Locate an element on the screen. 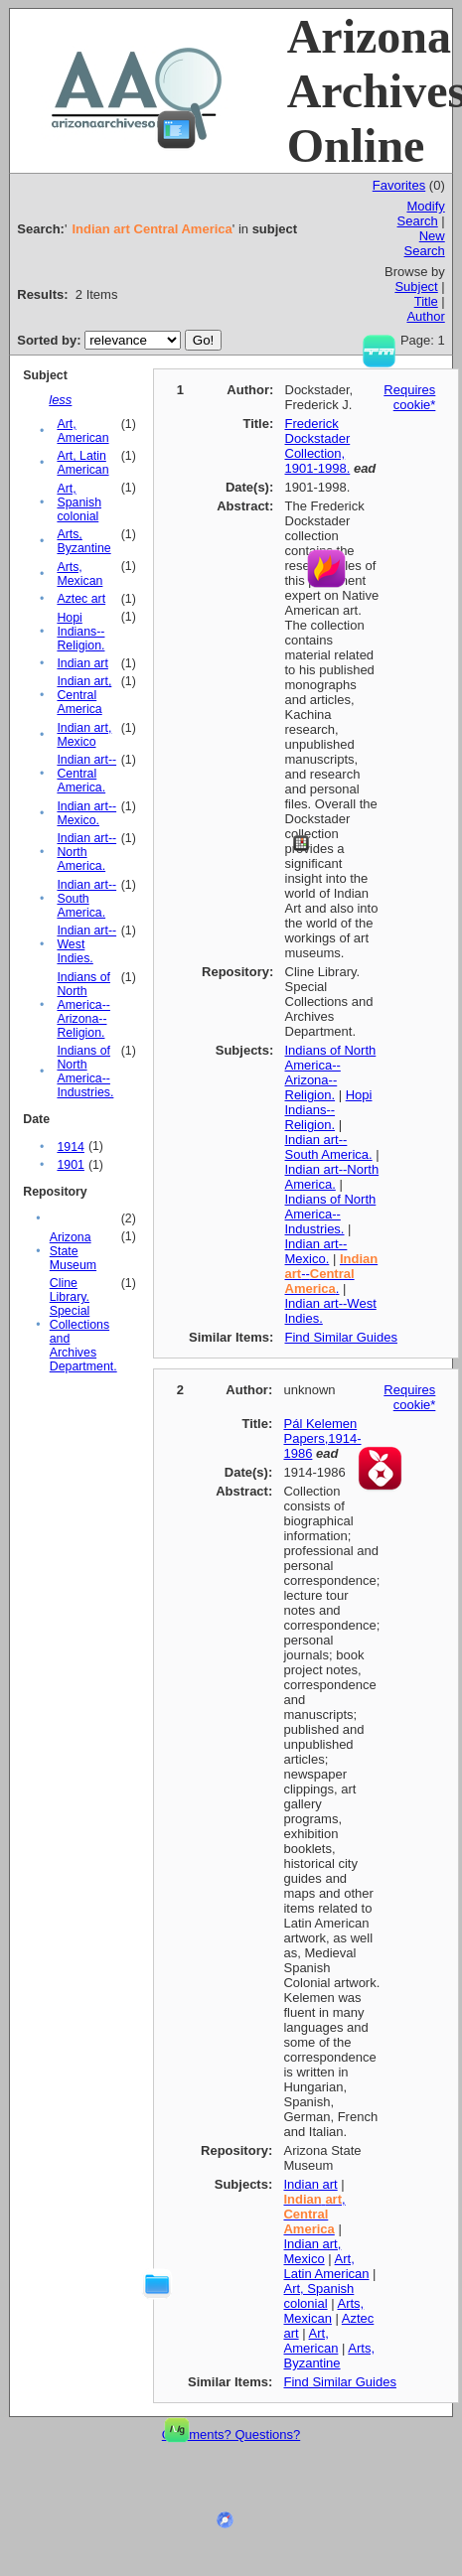 The height and width of the screenshot is (2576, 462). open flameshot screenshot tool is located at coordinates (326, 568).